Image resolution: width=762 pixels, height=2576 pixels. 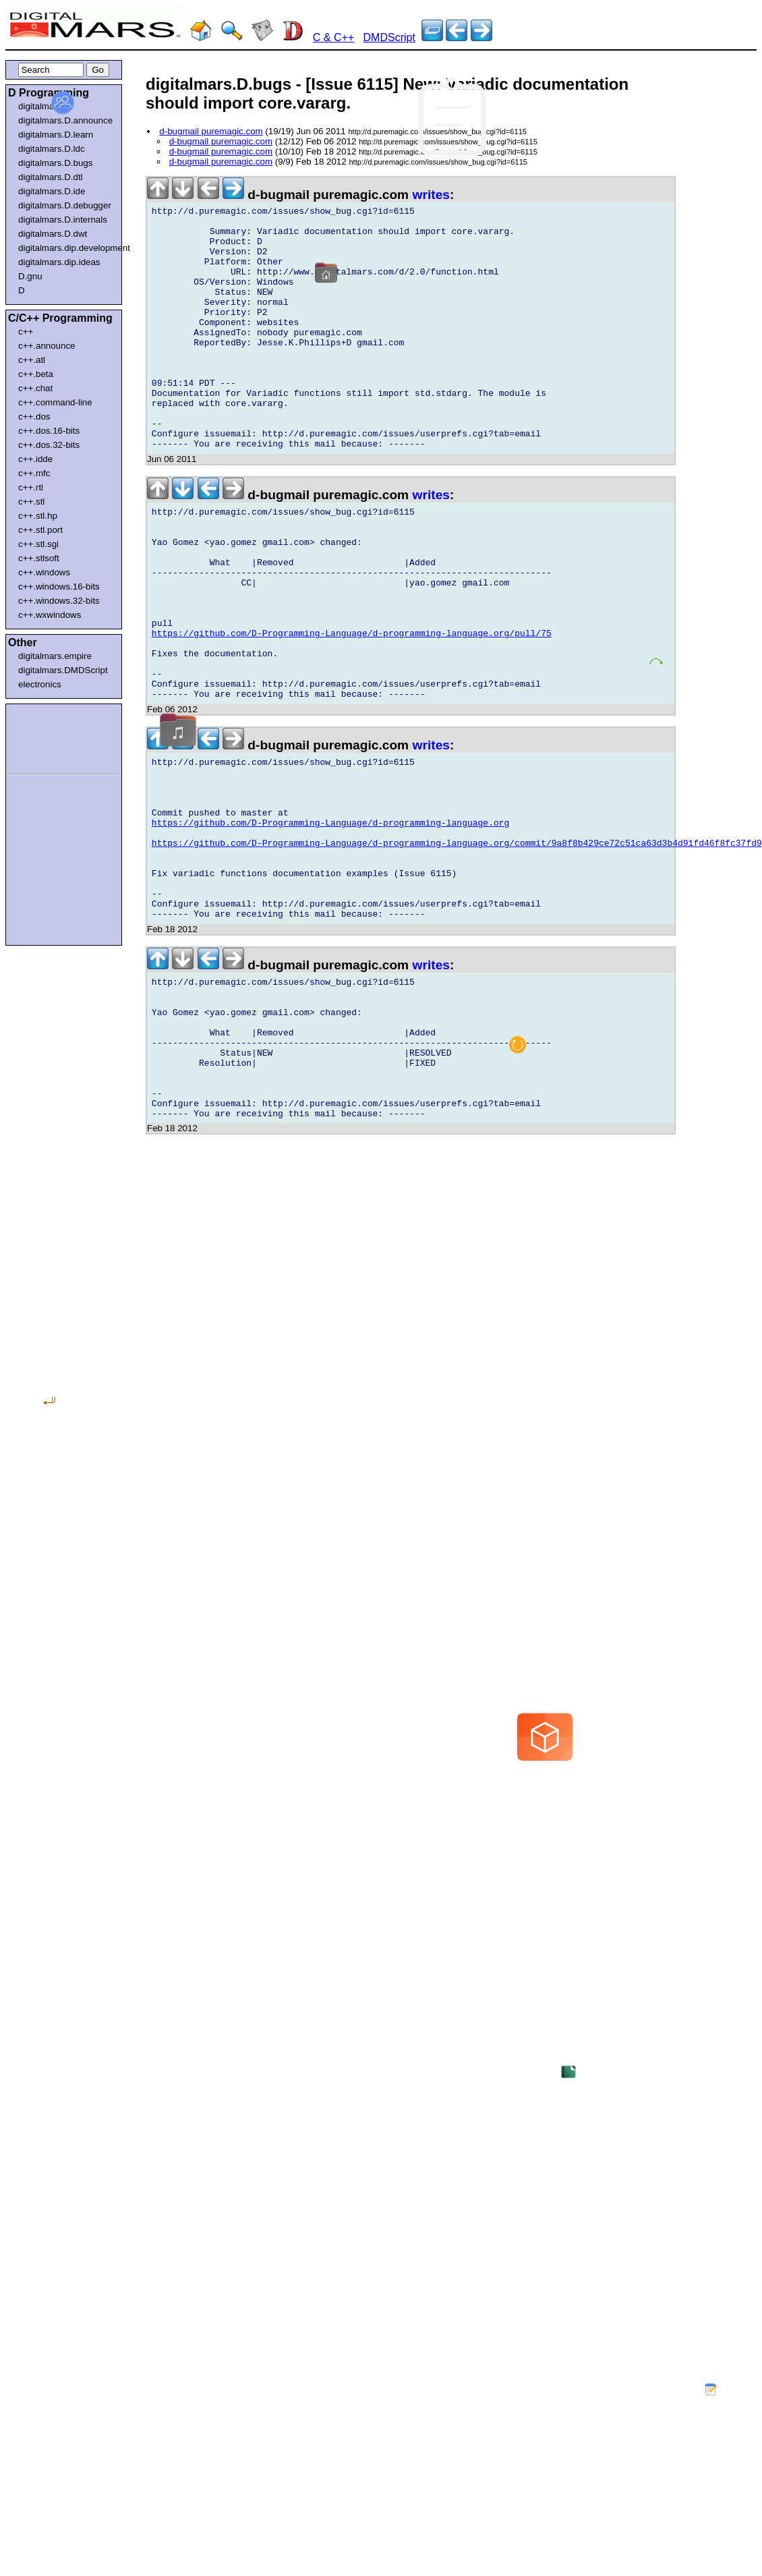 What do you see at coordinates (710, 2389) in the screenshot?
I see `open the text editor application` at bounding box center [710, 2389].